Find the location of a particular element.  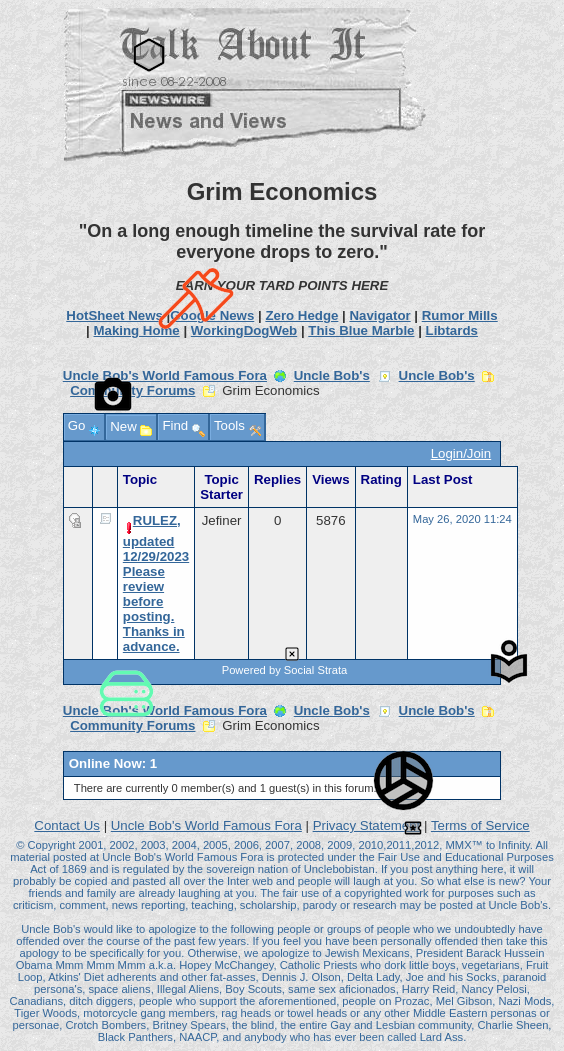

access volleyball or sports-related content is located at coordinates (403, 780).